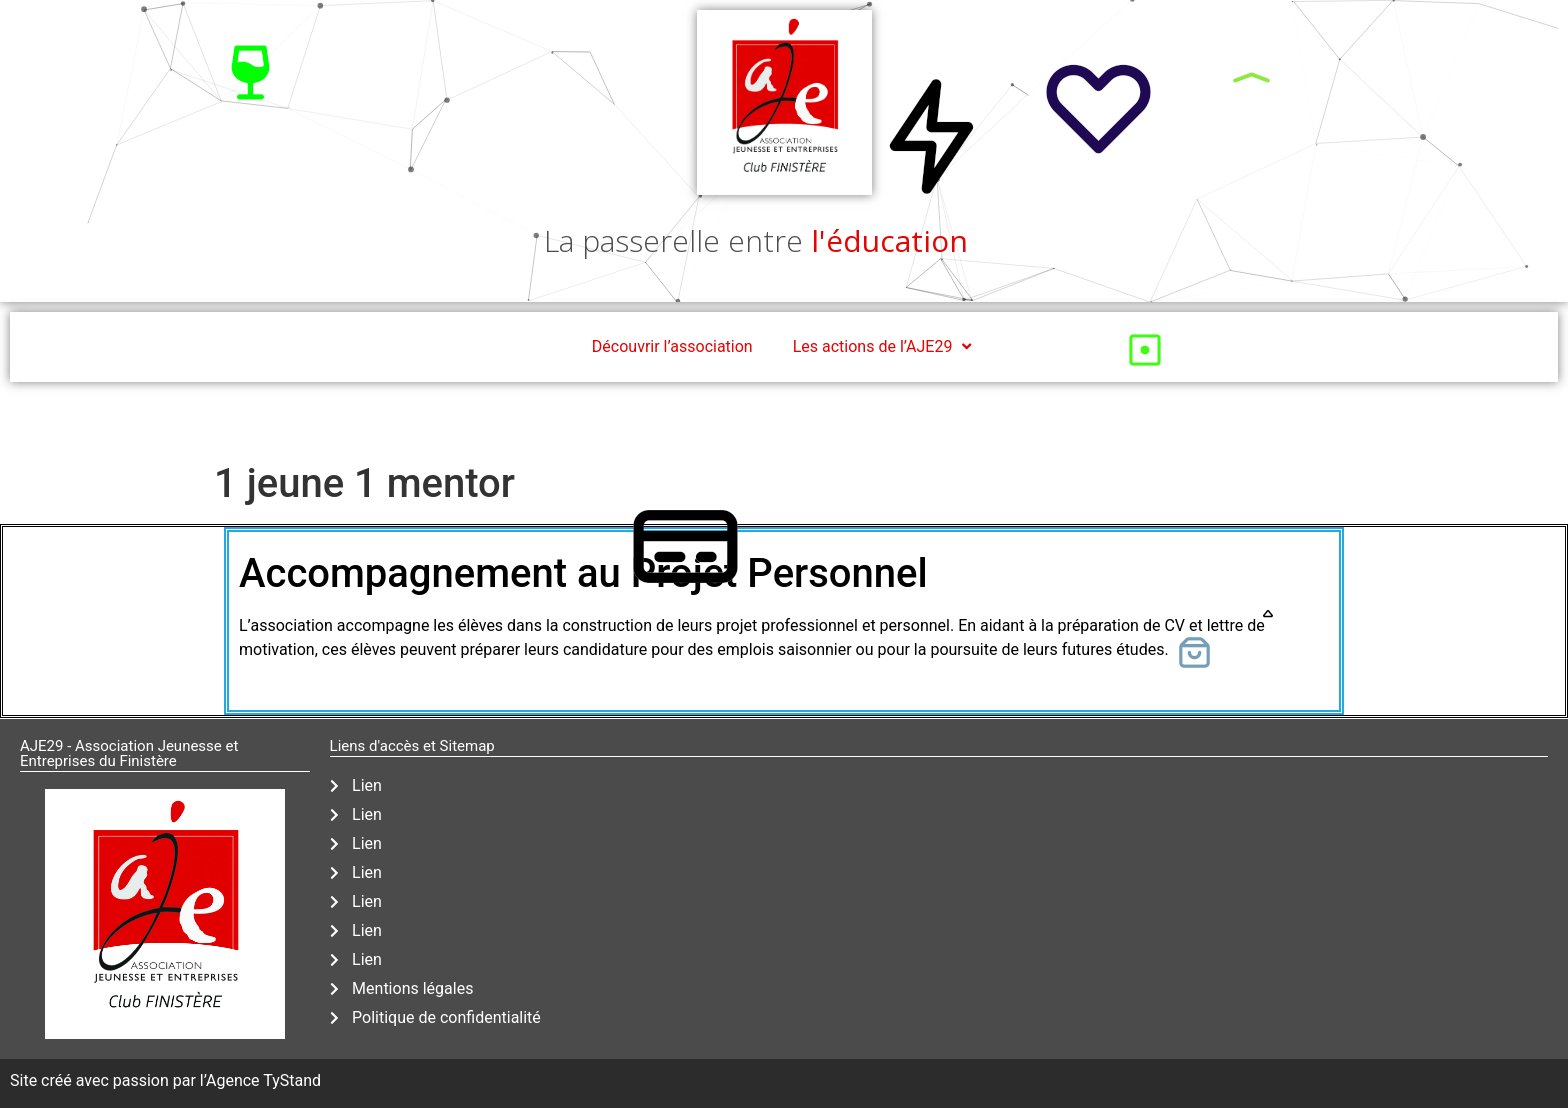 This screenshot has width=1568, height=1108. Describe the element at coordinates (1268, 614) in the screenshot. I see `scroll to top of page` at that location.